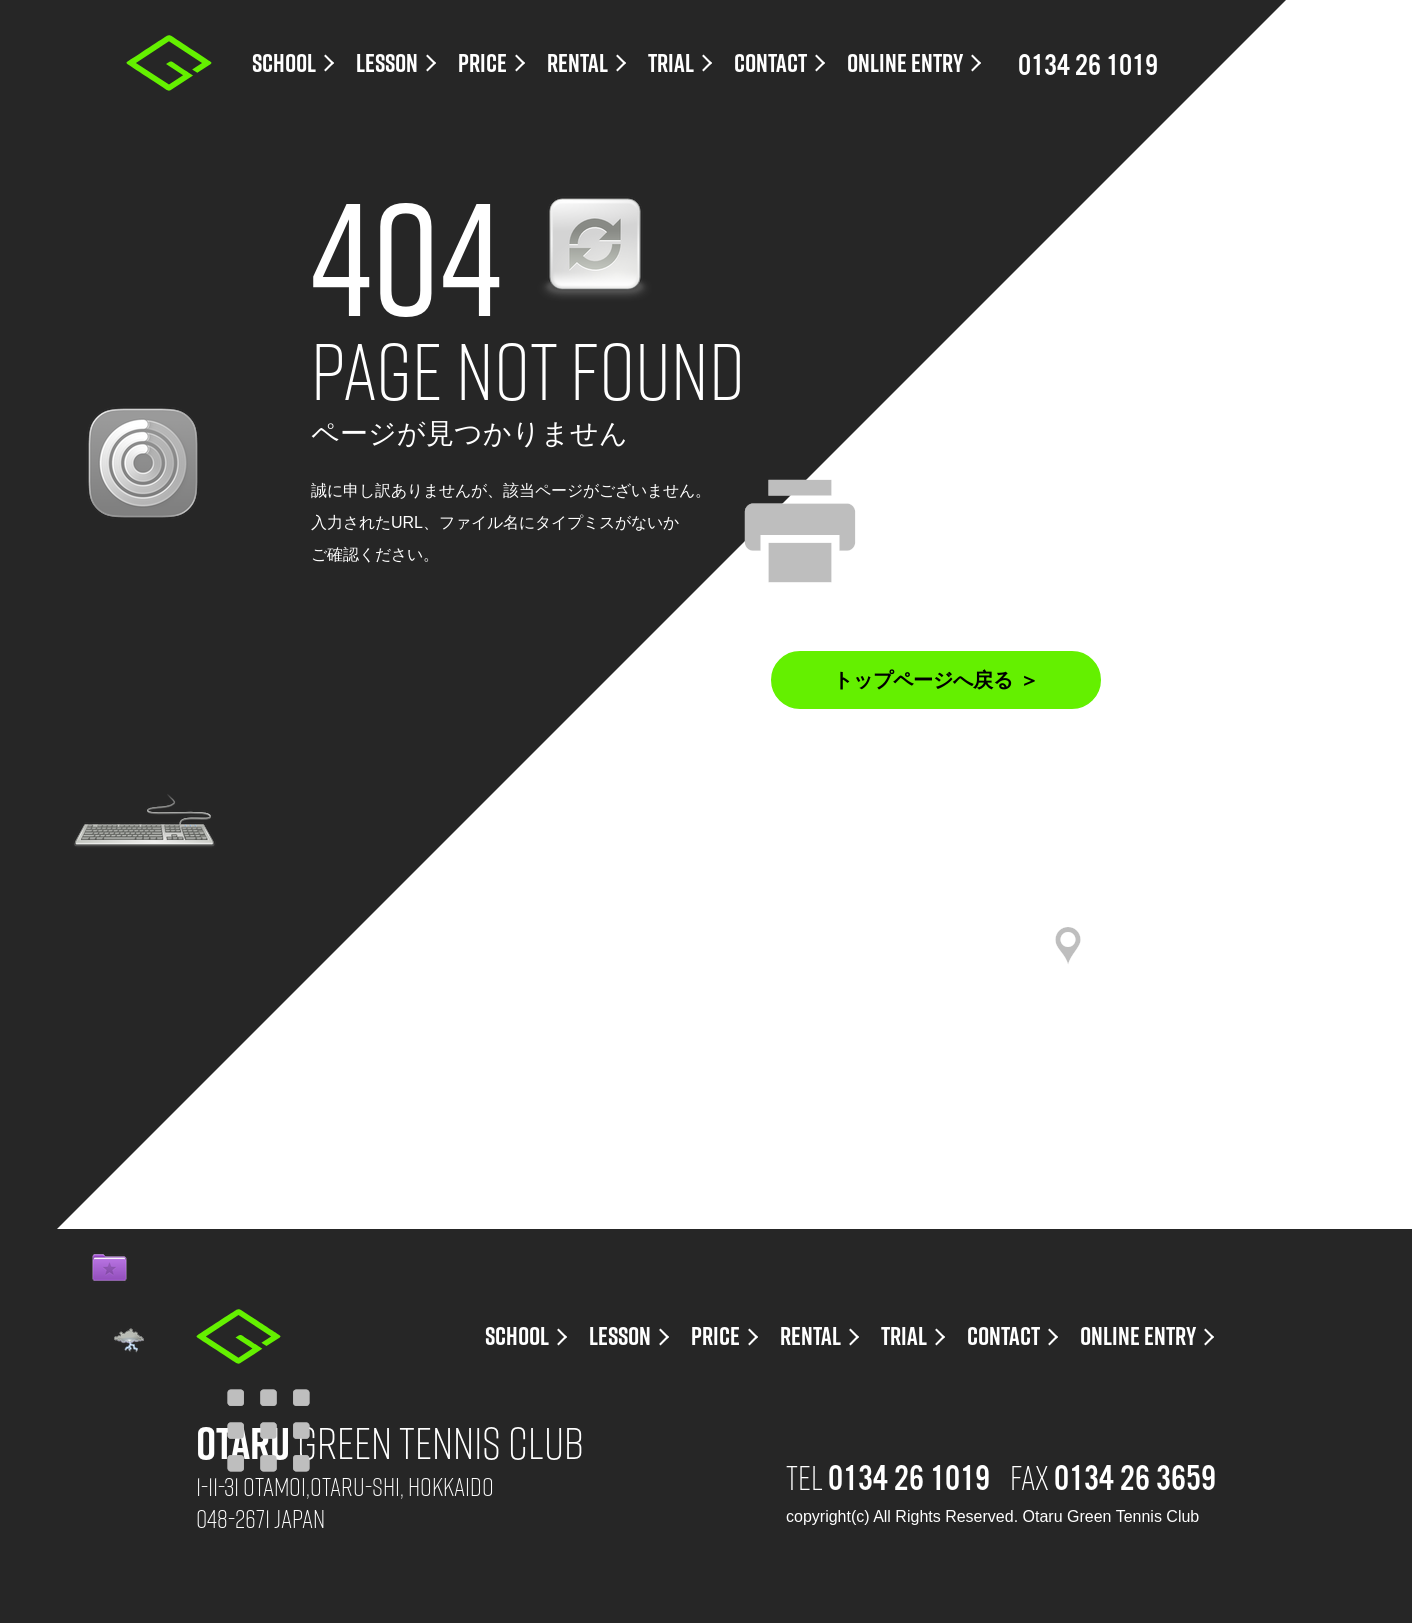 The width and height of the screenshot is (1412, 1623). I want to click on switch to grid view layout, so click(268, 1430).